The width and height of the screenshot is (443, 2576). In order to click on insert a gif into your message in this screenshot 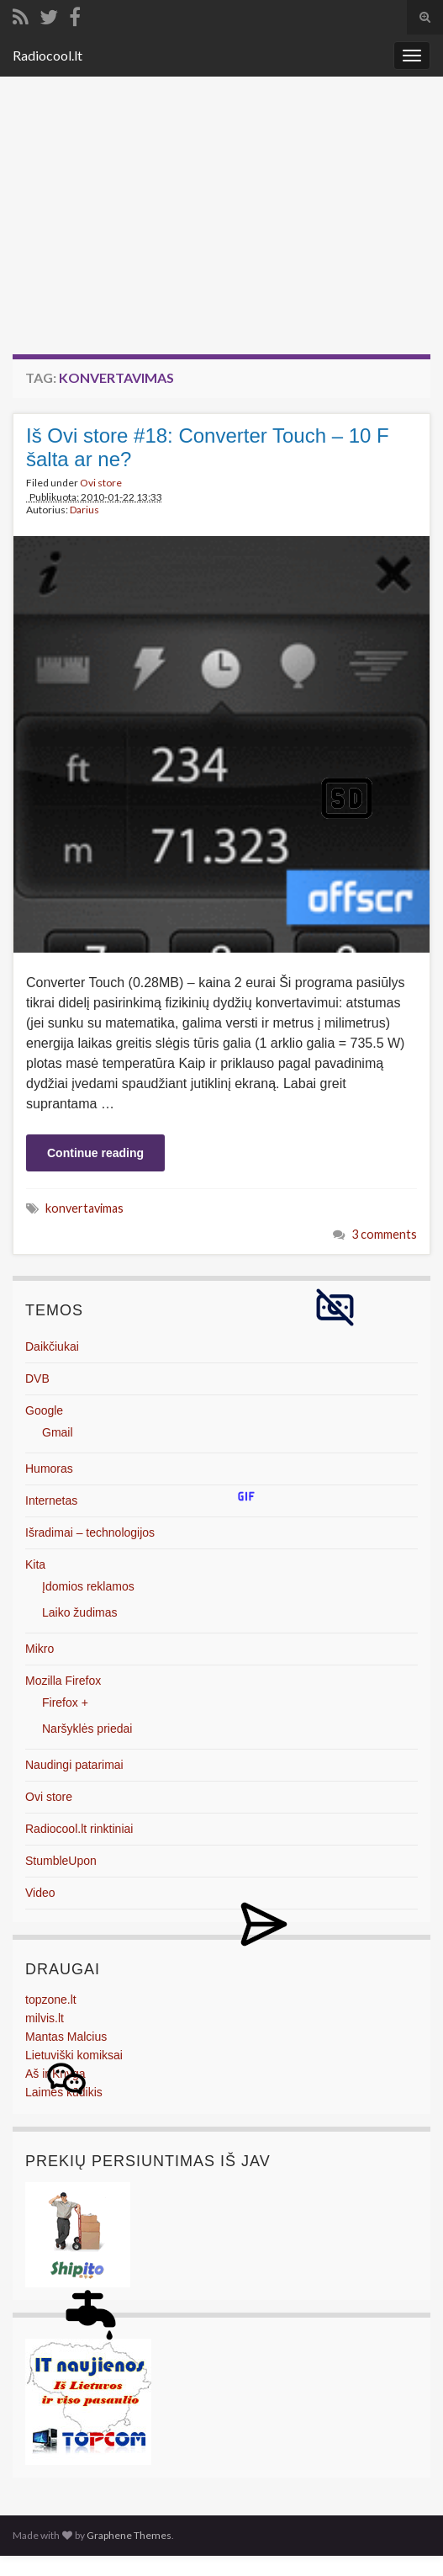, I will do `click(246, 1496)`.